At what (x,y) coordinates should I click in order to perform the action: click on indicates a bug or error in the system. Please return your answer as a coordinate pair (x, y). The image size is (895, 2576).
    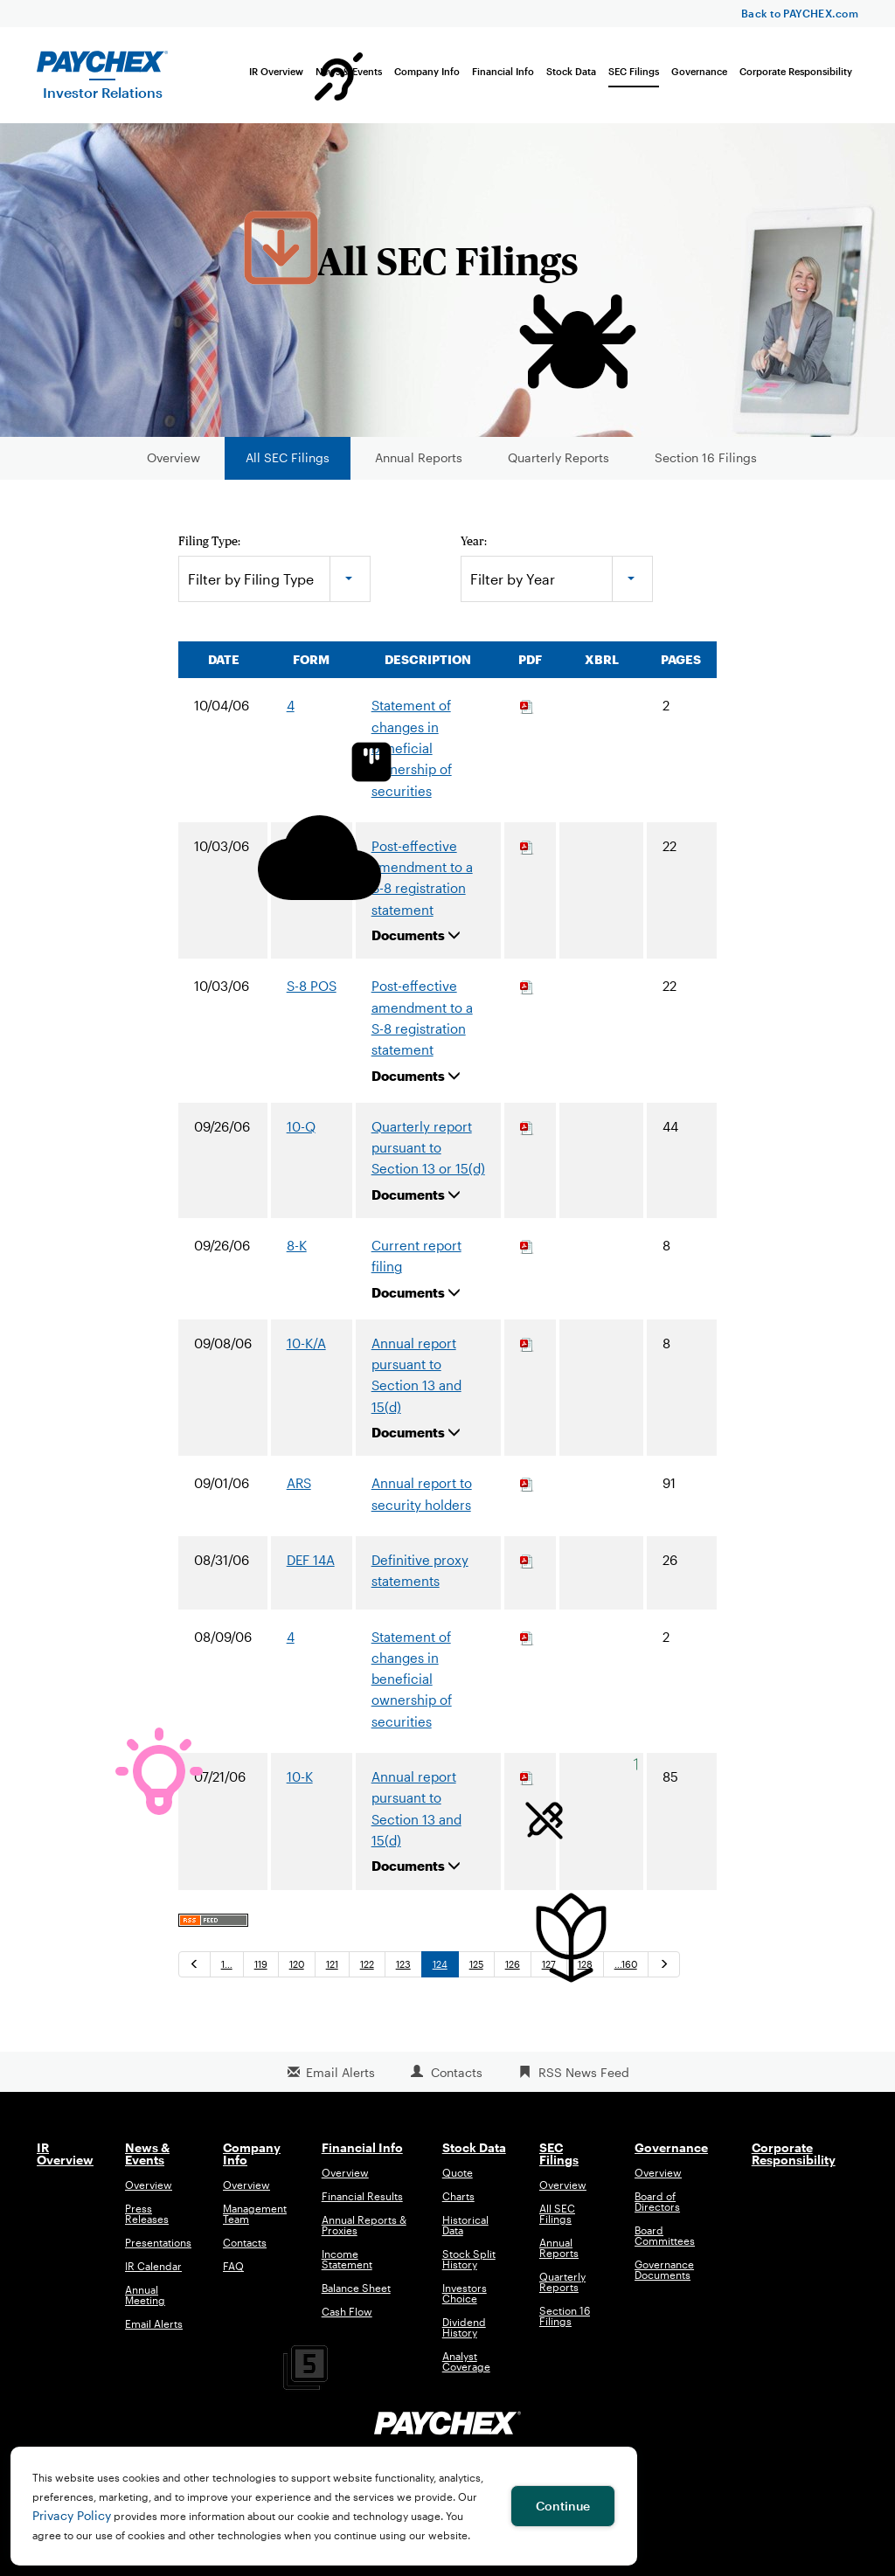
    Looking at the image, I should click on (578, 344).